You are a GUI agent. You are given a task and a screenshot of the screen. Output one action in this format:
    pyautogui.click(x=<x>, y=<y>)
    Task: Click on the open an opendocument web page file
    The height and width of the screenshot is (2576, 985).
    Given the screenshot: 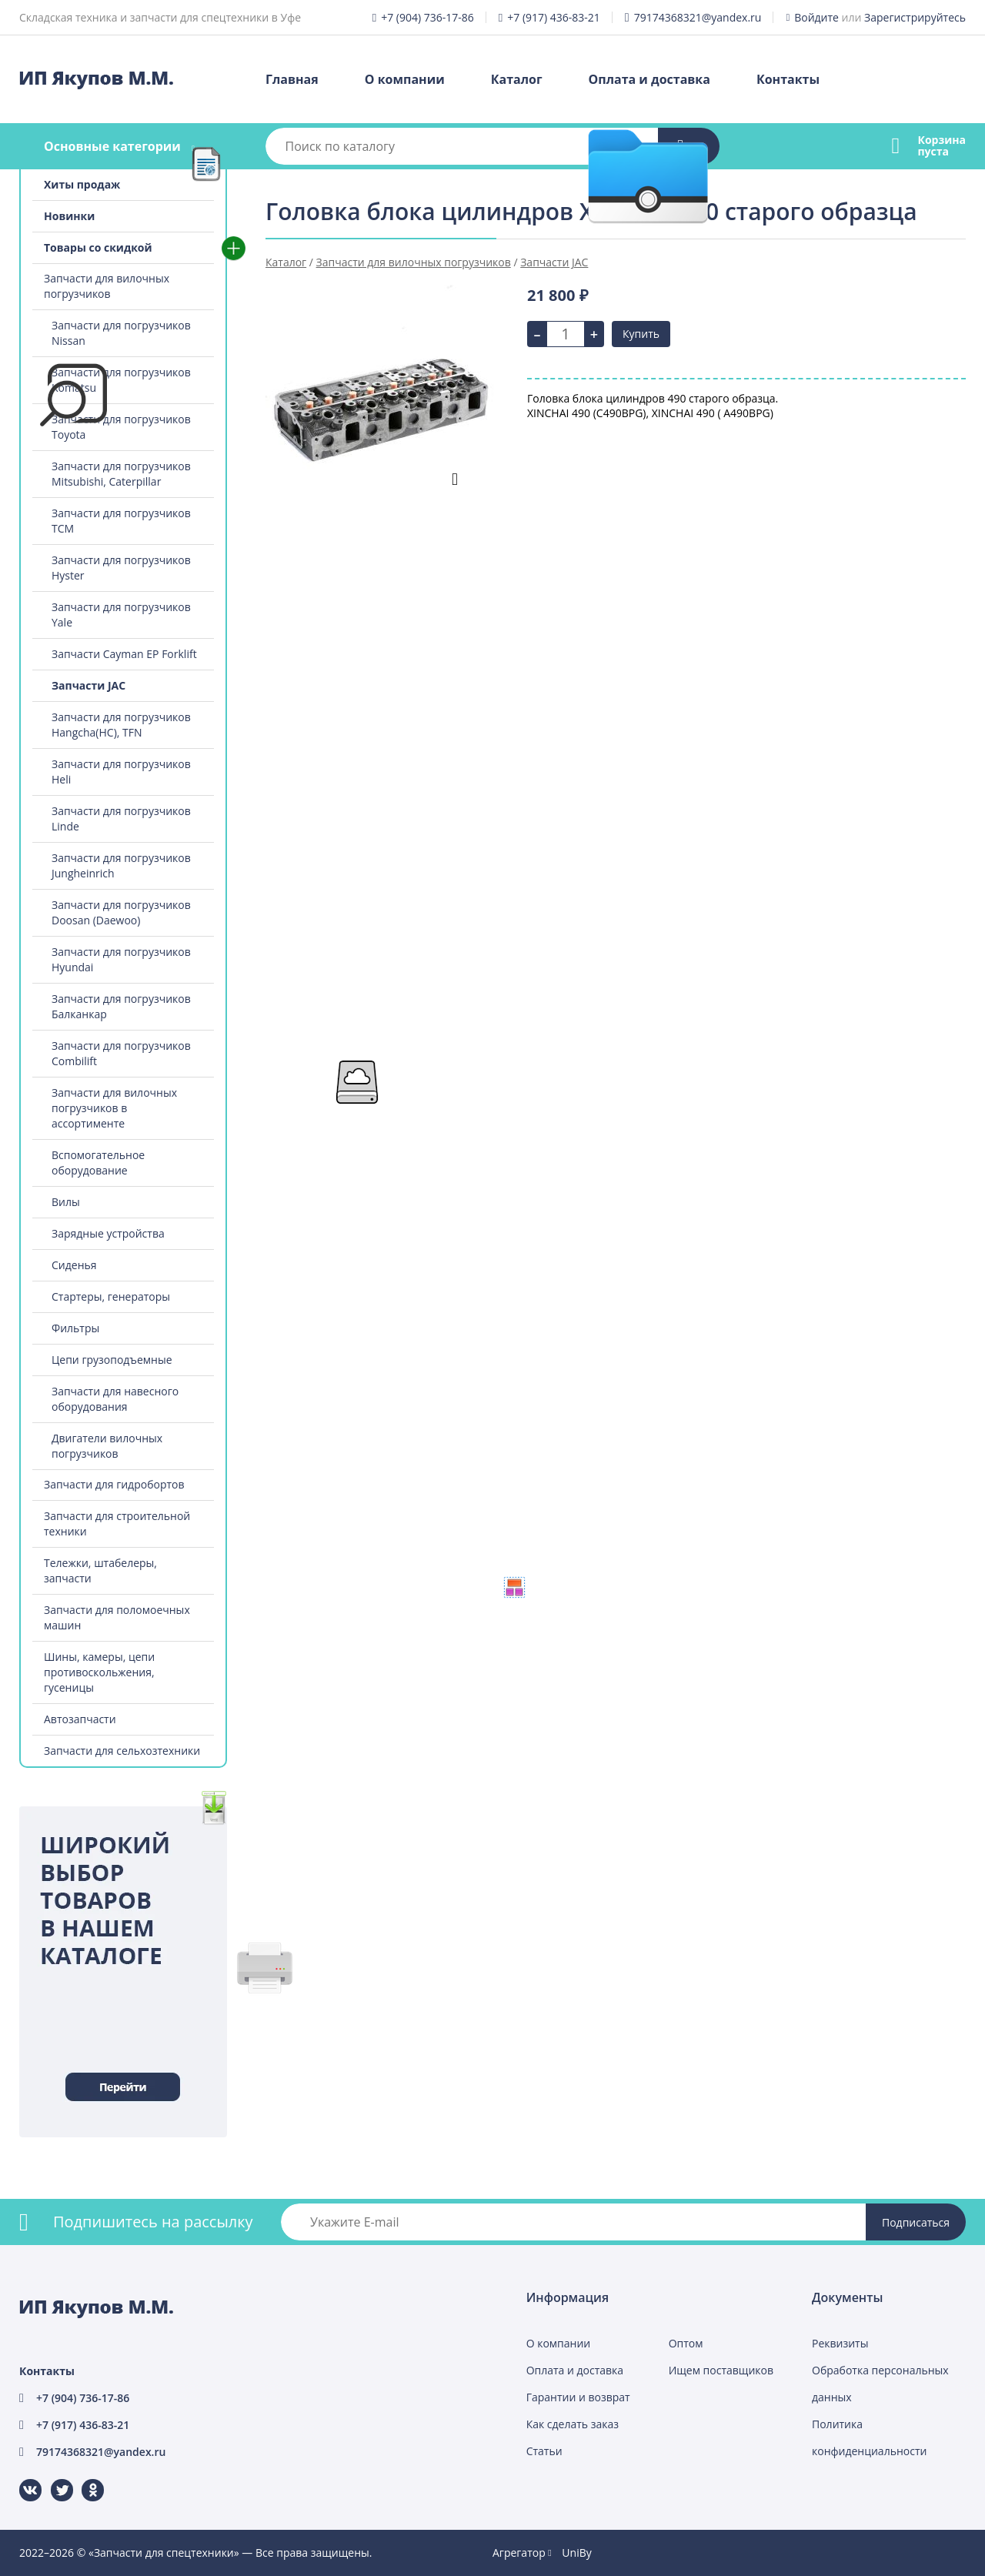 What is the action you would take?
    pyautogui.click(x=206, y=164)
    